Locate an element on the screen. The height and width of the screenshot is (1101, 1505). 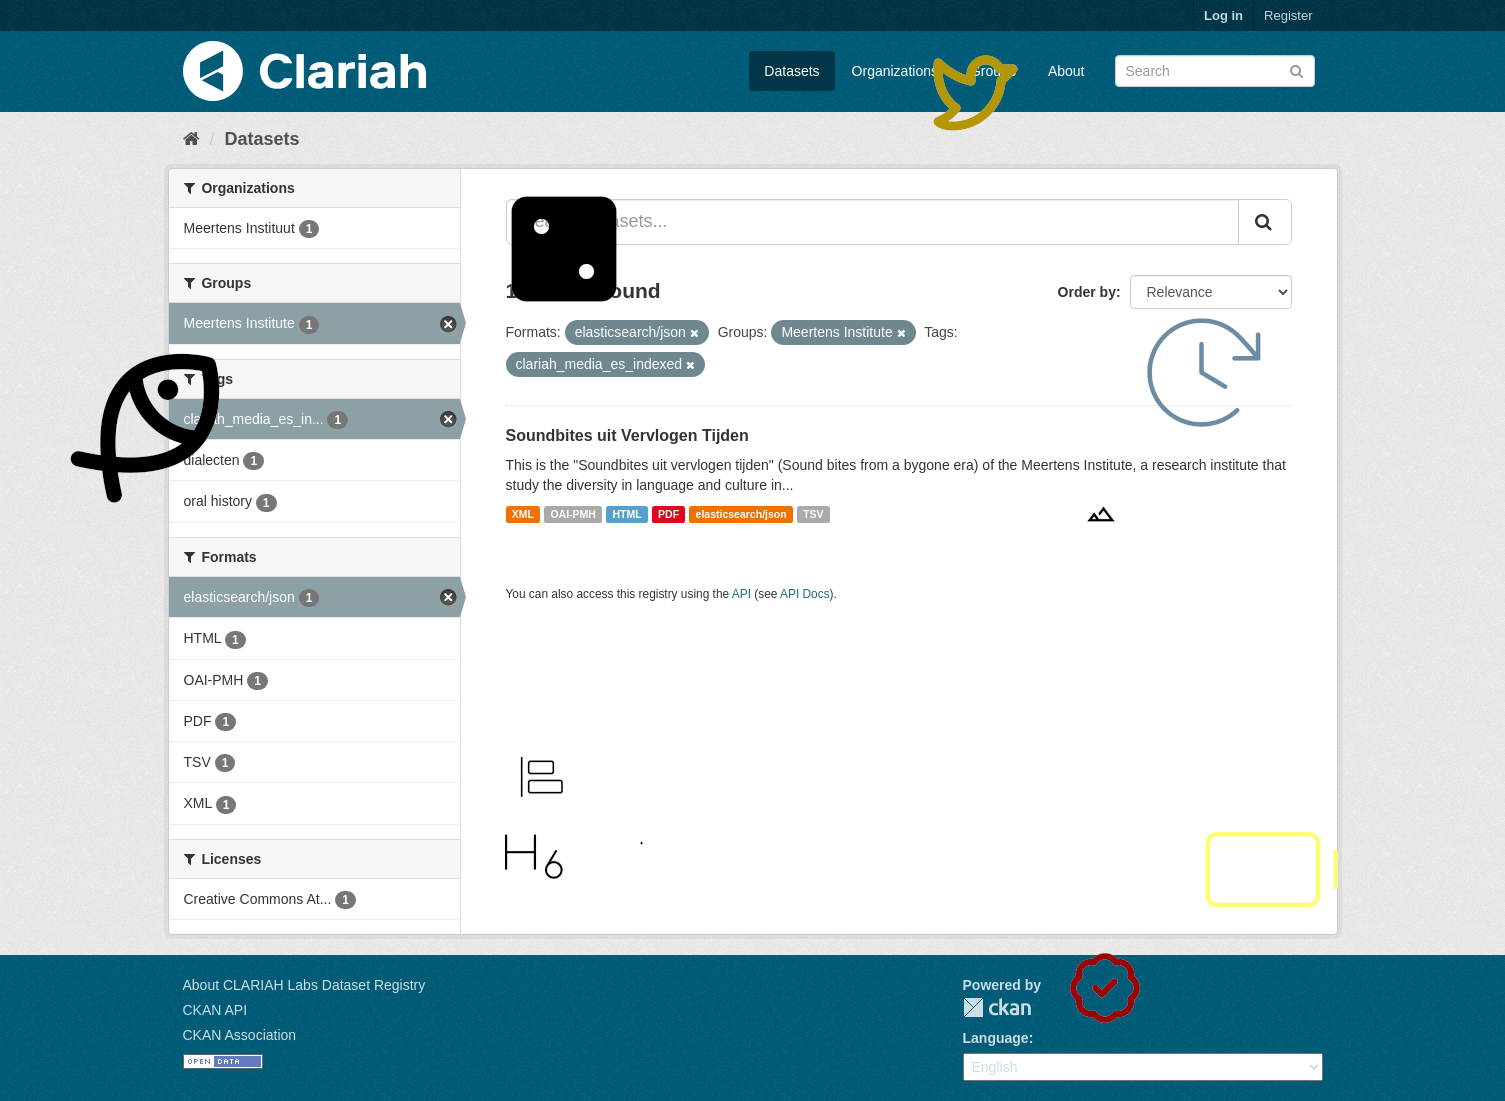
format text as heading level 6 is located at coordinates (530, 855).